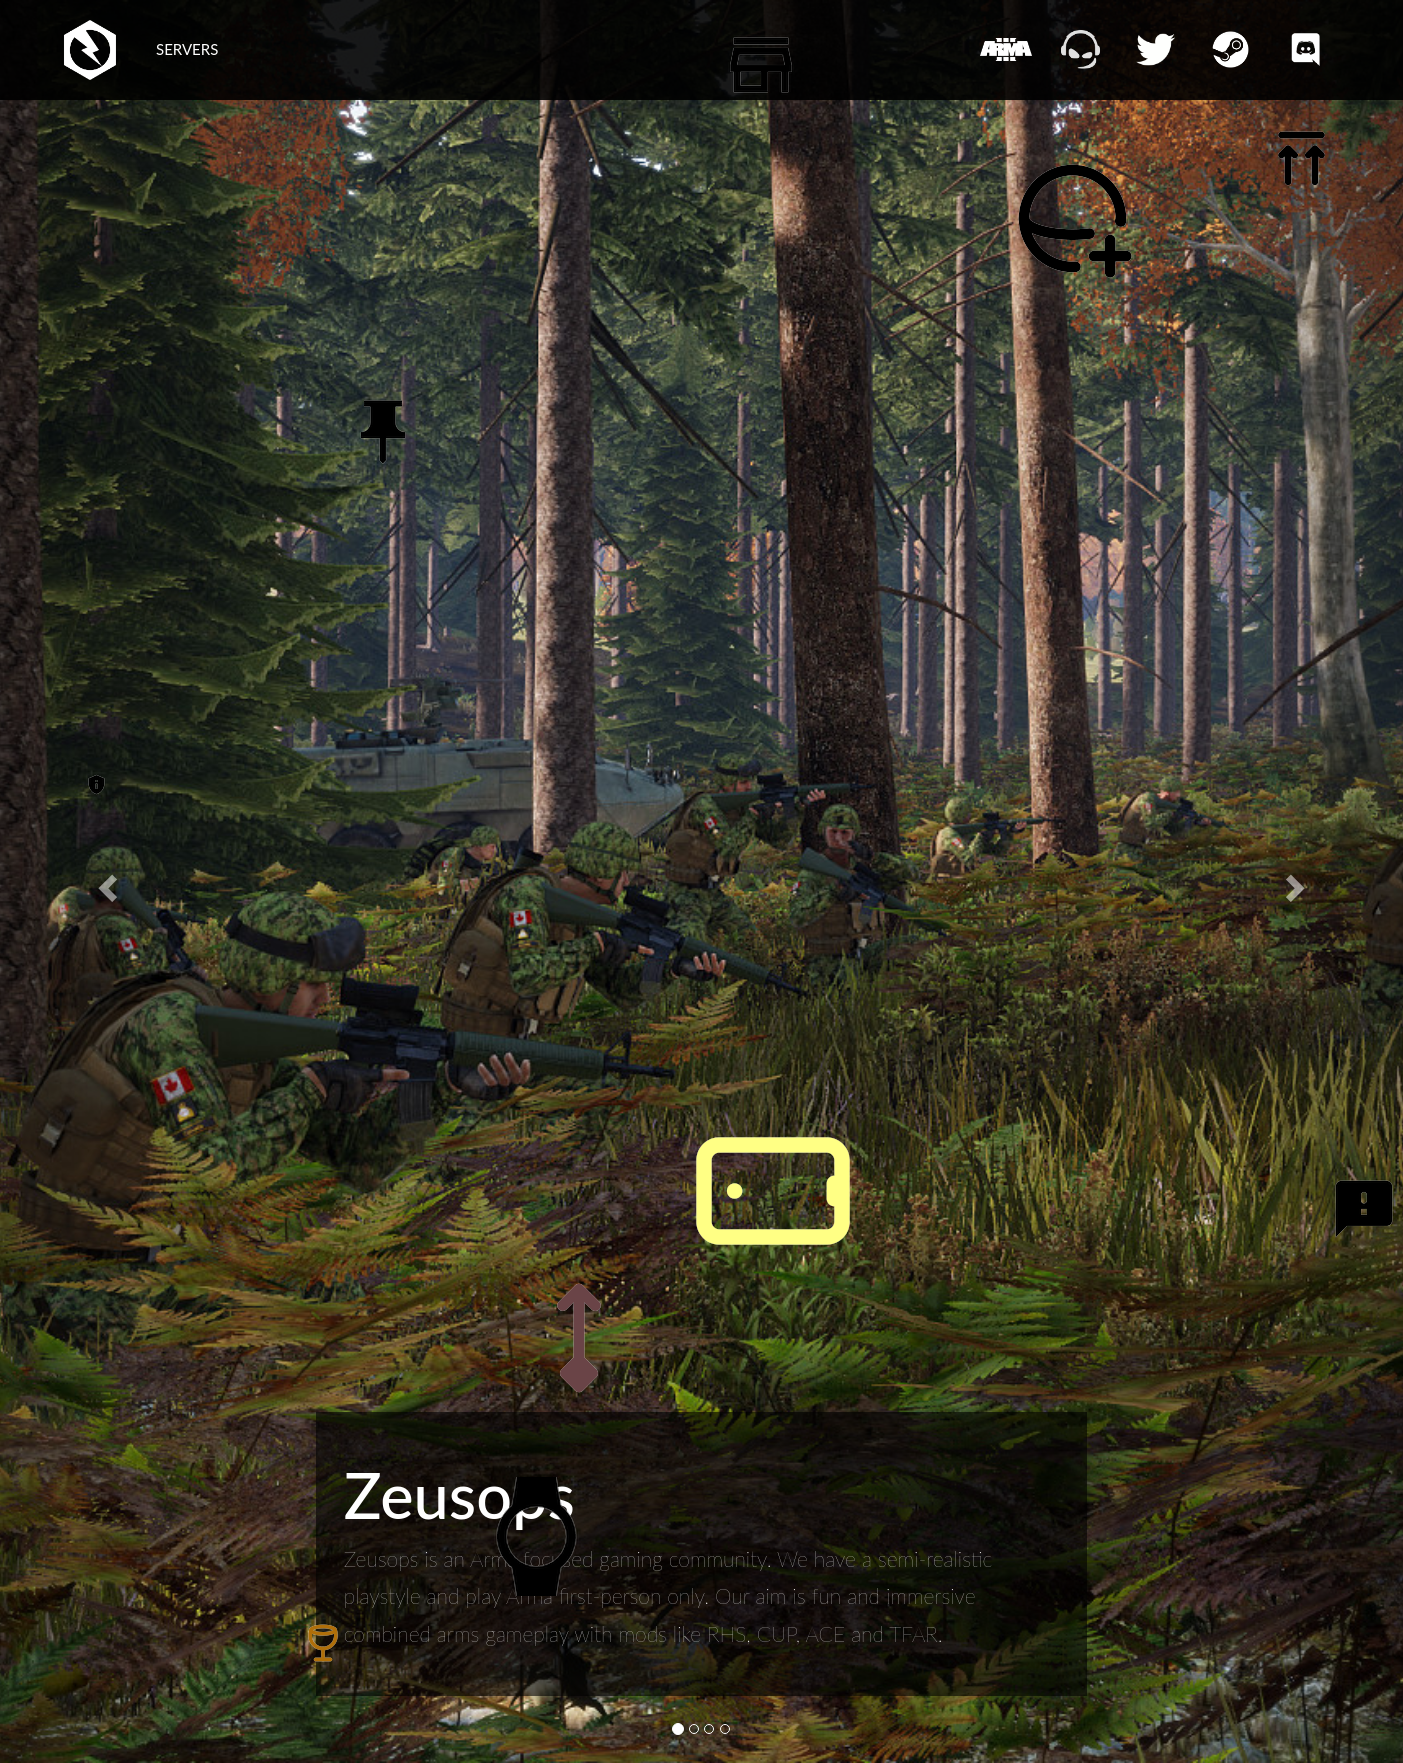 The height and width of the screenshot is (1763, 1403). Describe the element at coordinates (536, 1536) in the screenshot. I see `access smartwatch settings or paired device` at that location.